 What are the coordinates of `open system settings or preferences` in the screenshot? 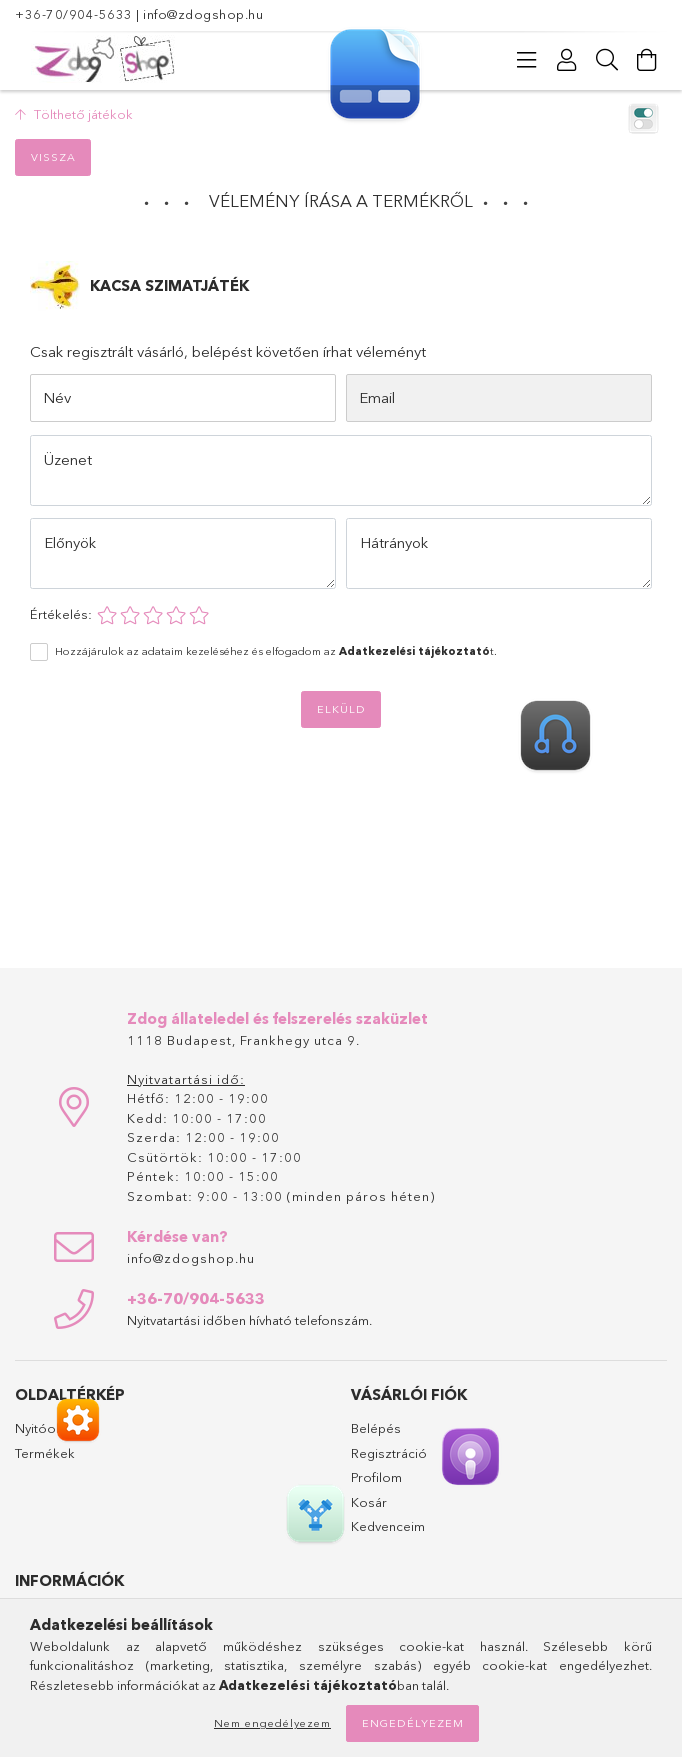 It's located at (643, 118).